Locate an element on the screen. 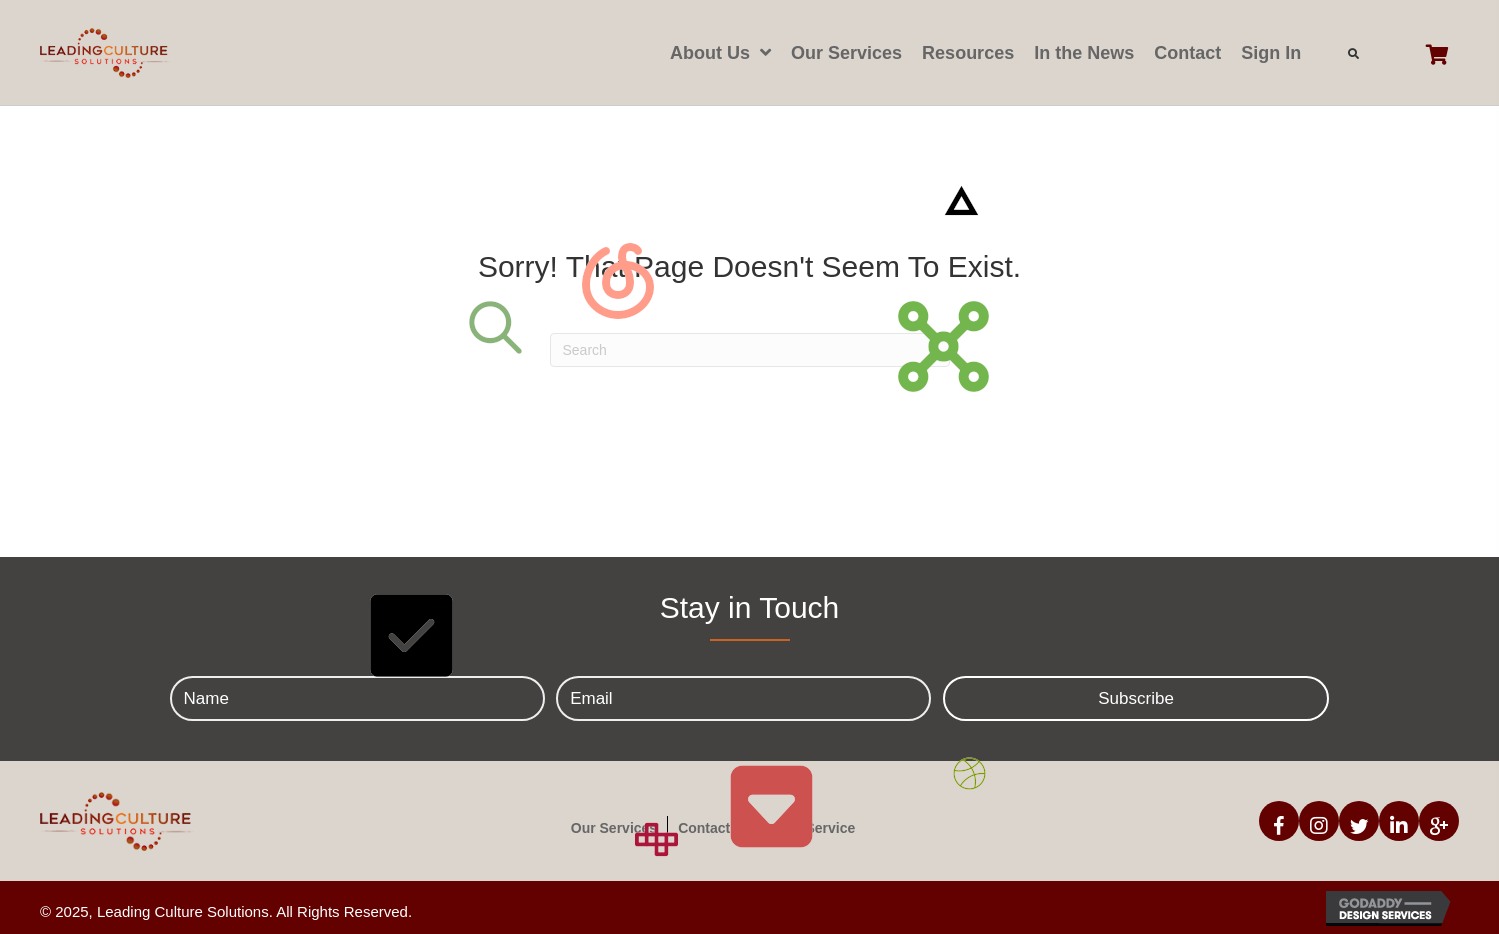 The width and height of the screenshot is (1499, 934). visit dribbble profile or portfolio is located at coordinates (969, 773).